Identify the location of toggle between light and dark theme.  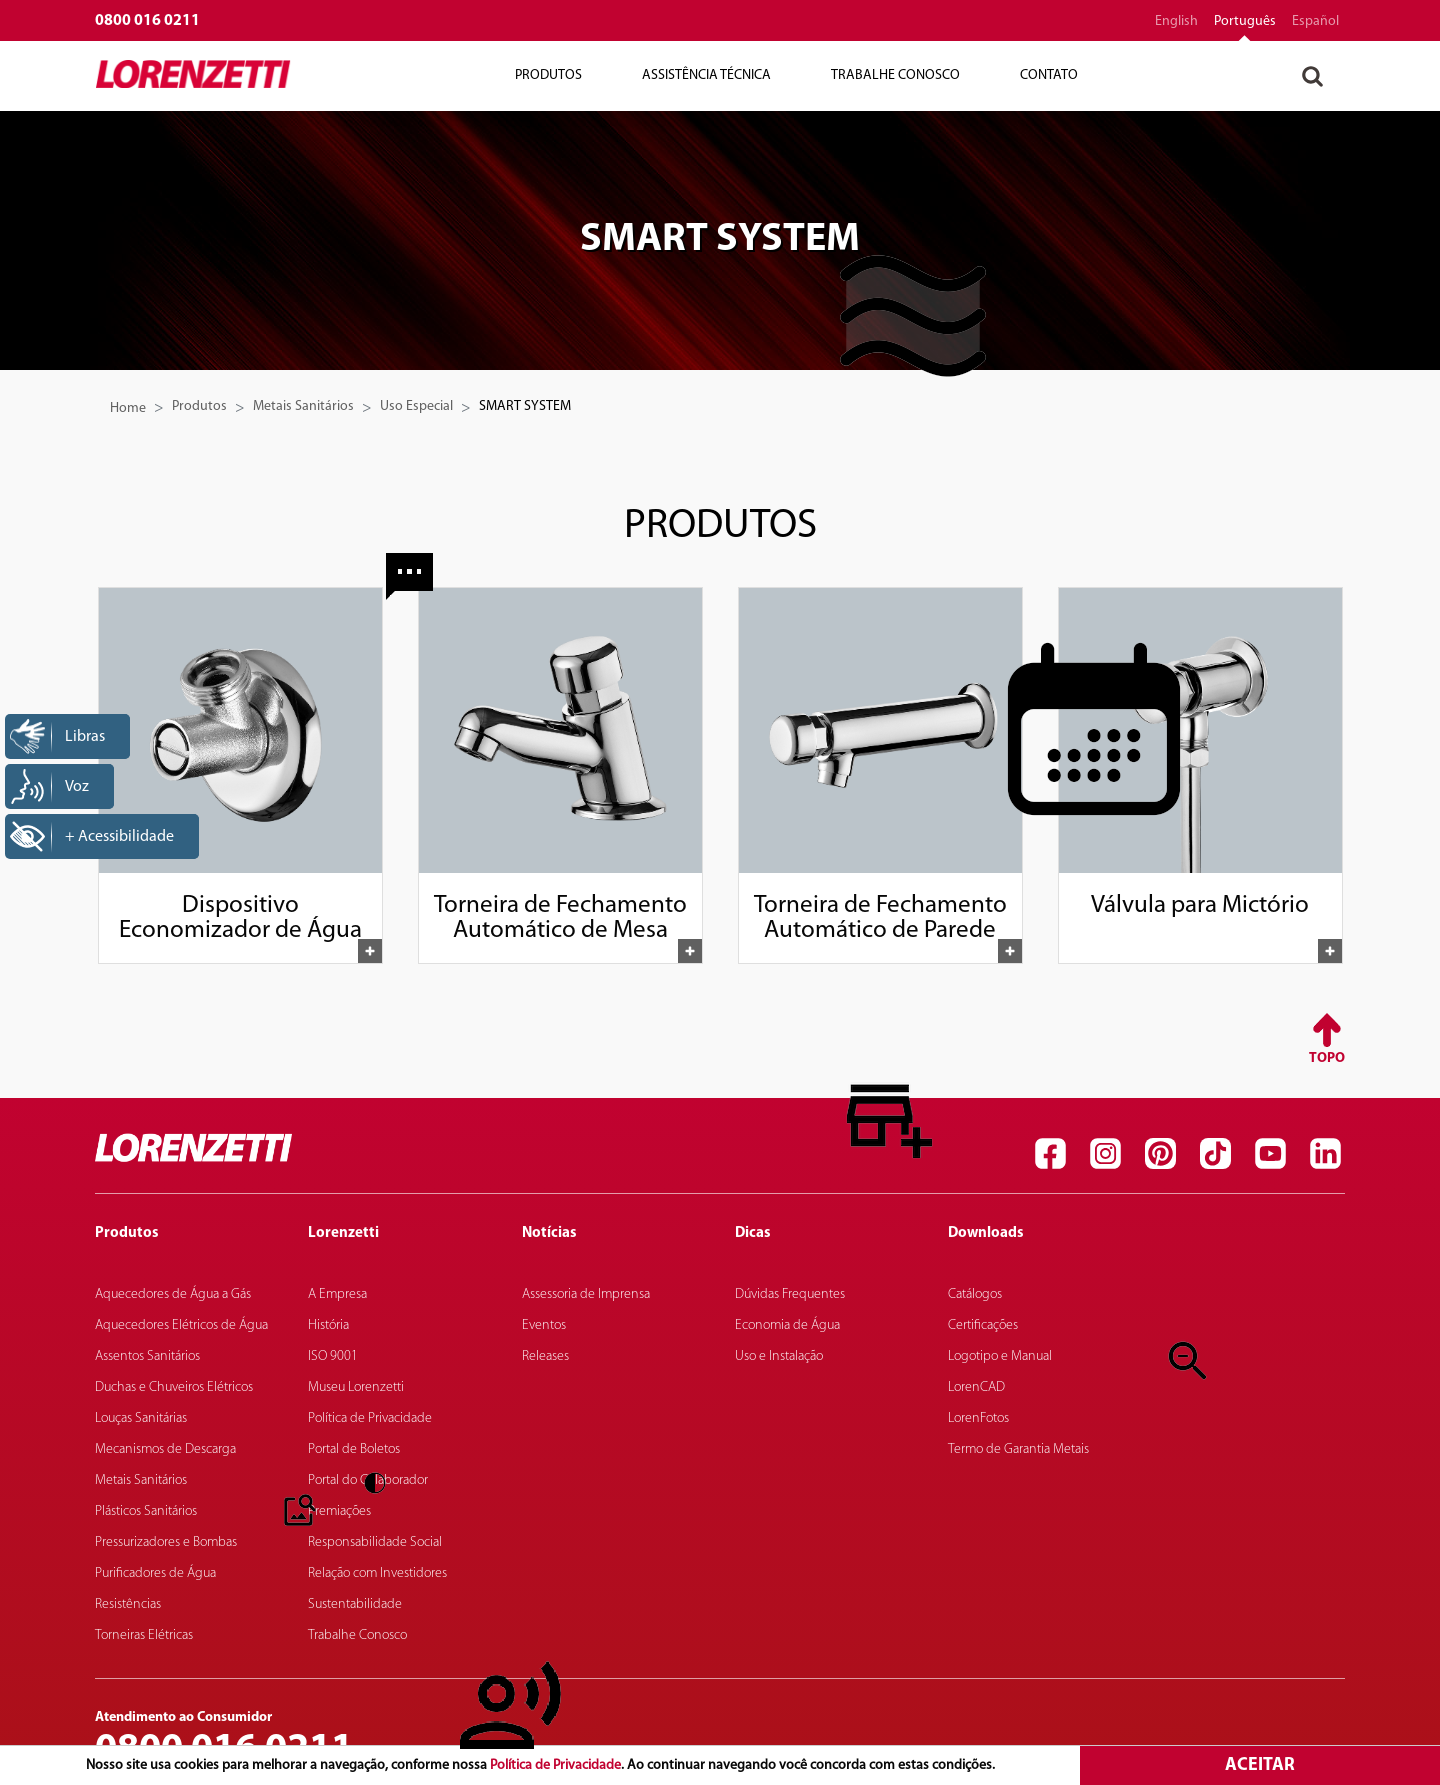
(375, 1483).